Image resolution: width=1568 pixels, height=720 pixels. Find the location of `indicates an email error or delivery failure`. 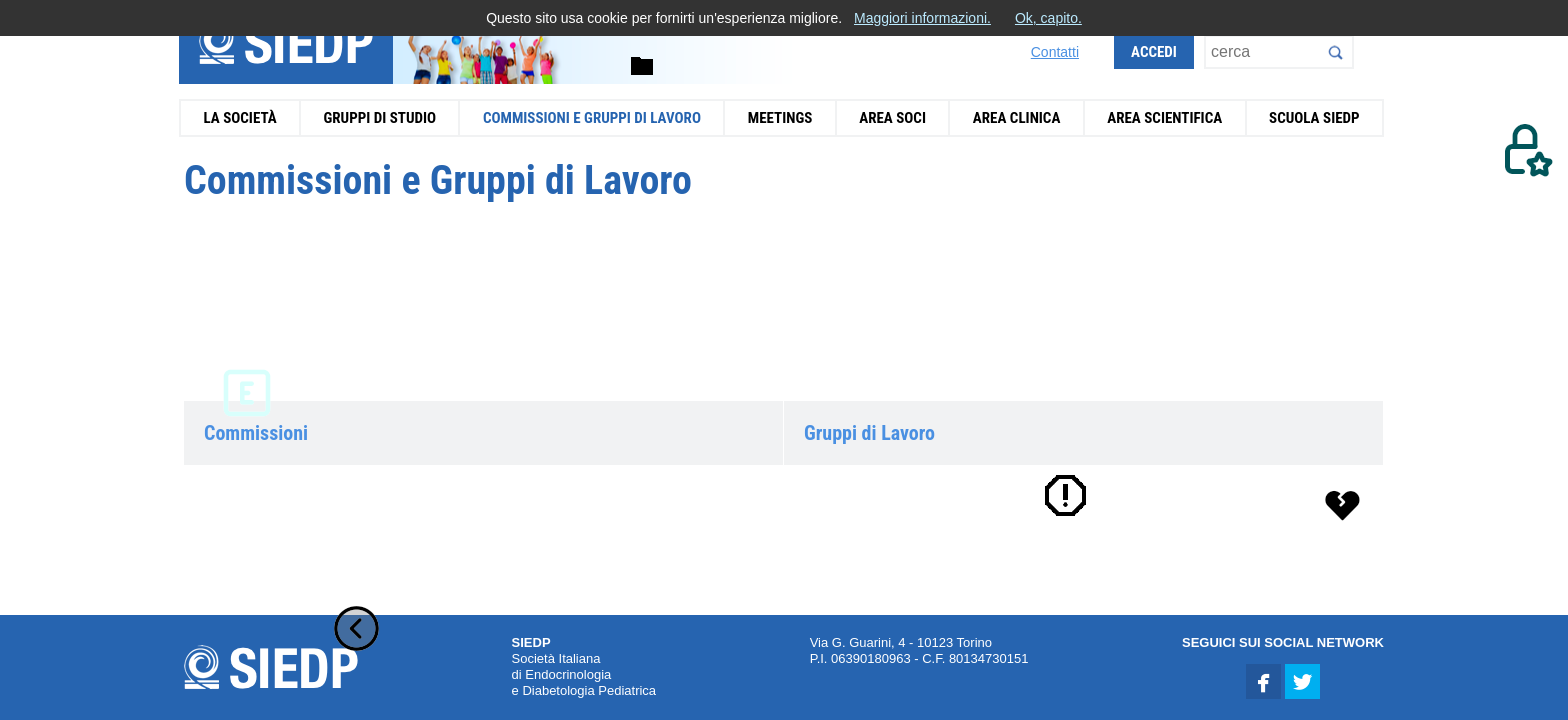

indicates an email error or delivery failure is located at coordinates (1065, 495).